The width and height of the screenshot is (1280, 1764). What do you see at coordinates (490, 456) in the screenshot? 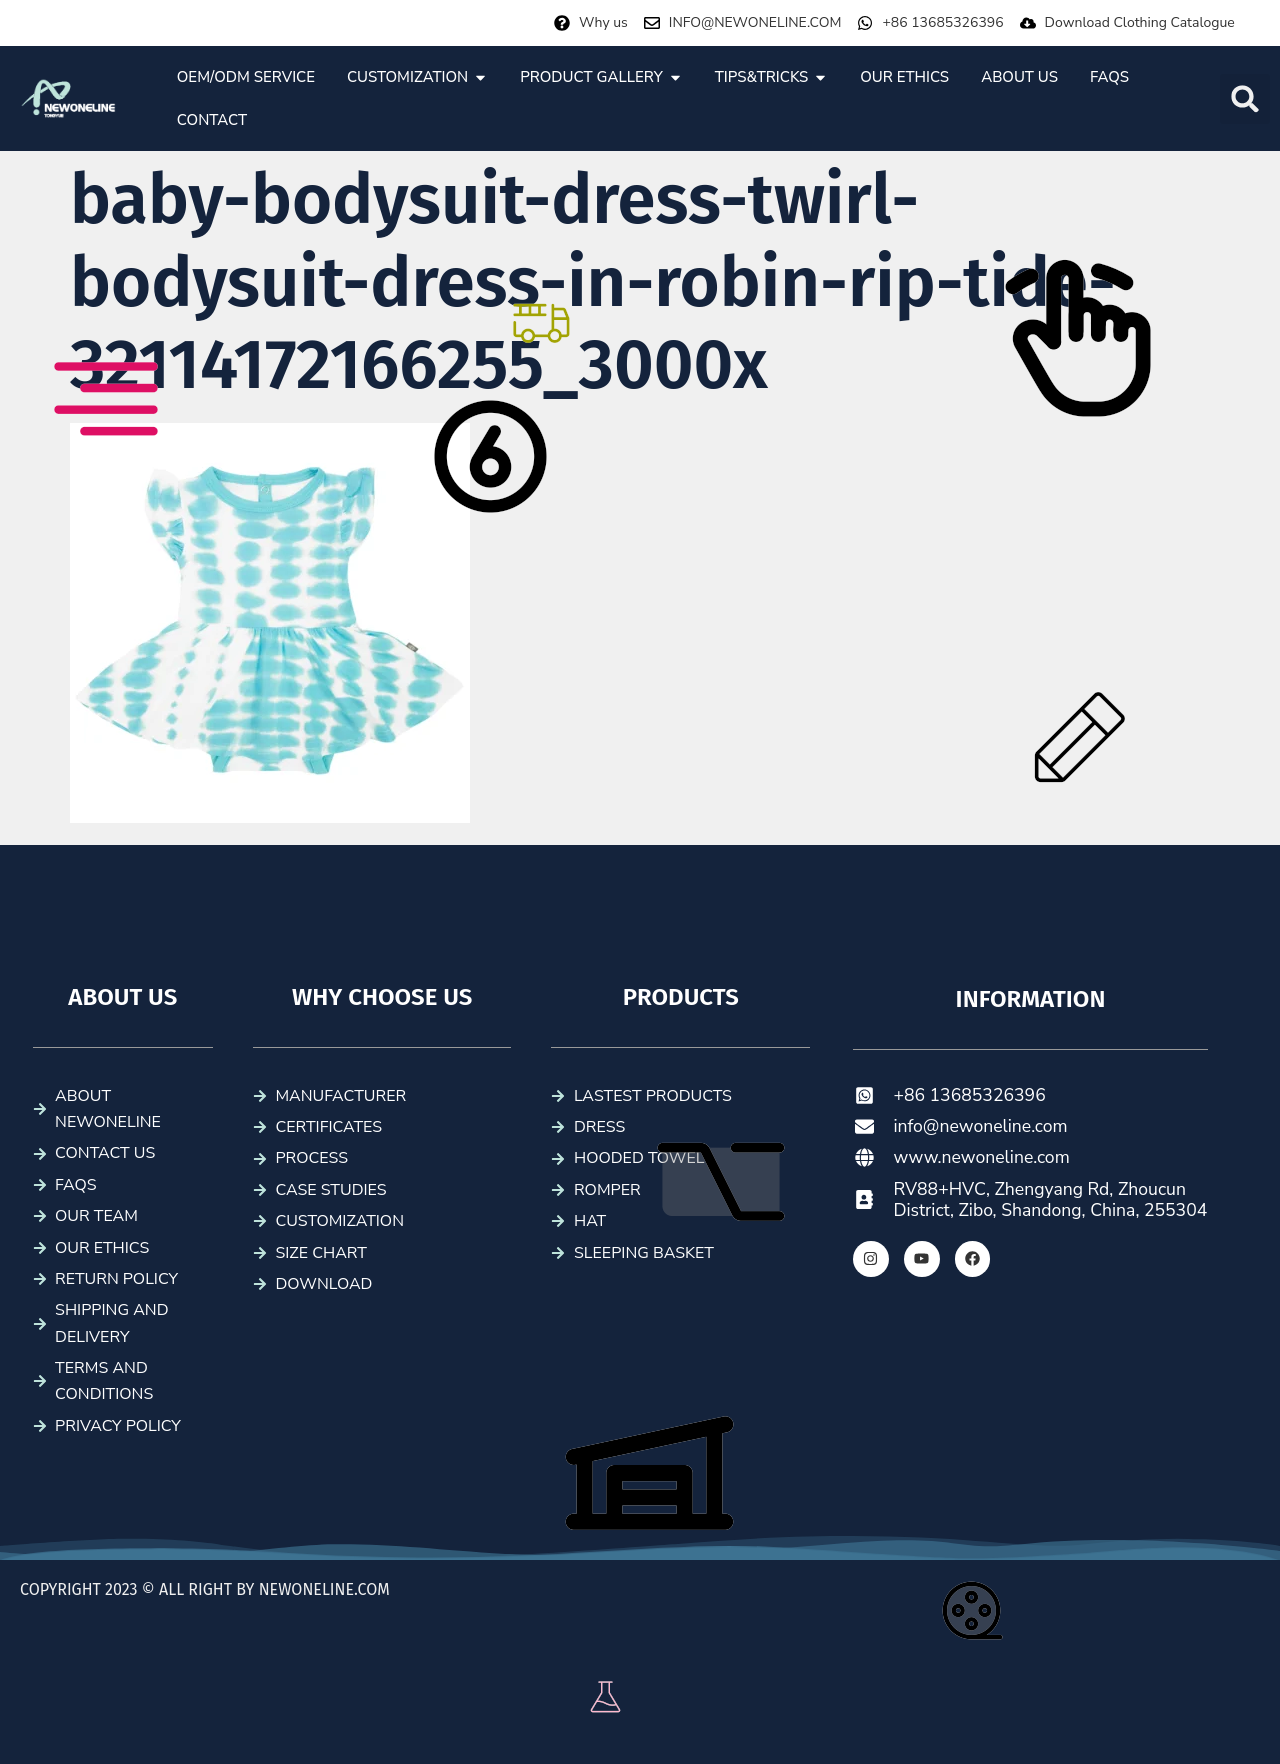
I see `indicates step six in a numbered sequence` at bounding box center [490, 456].